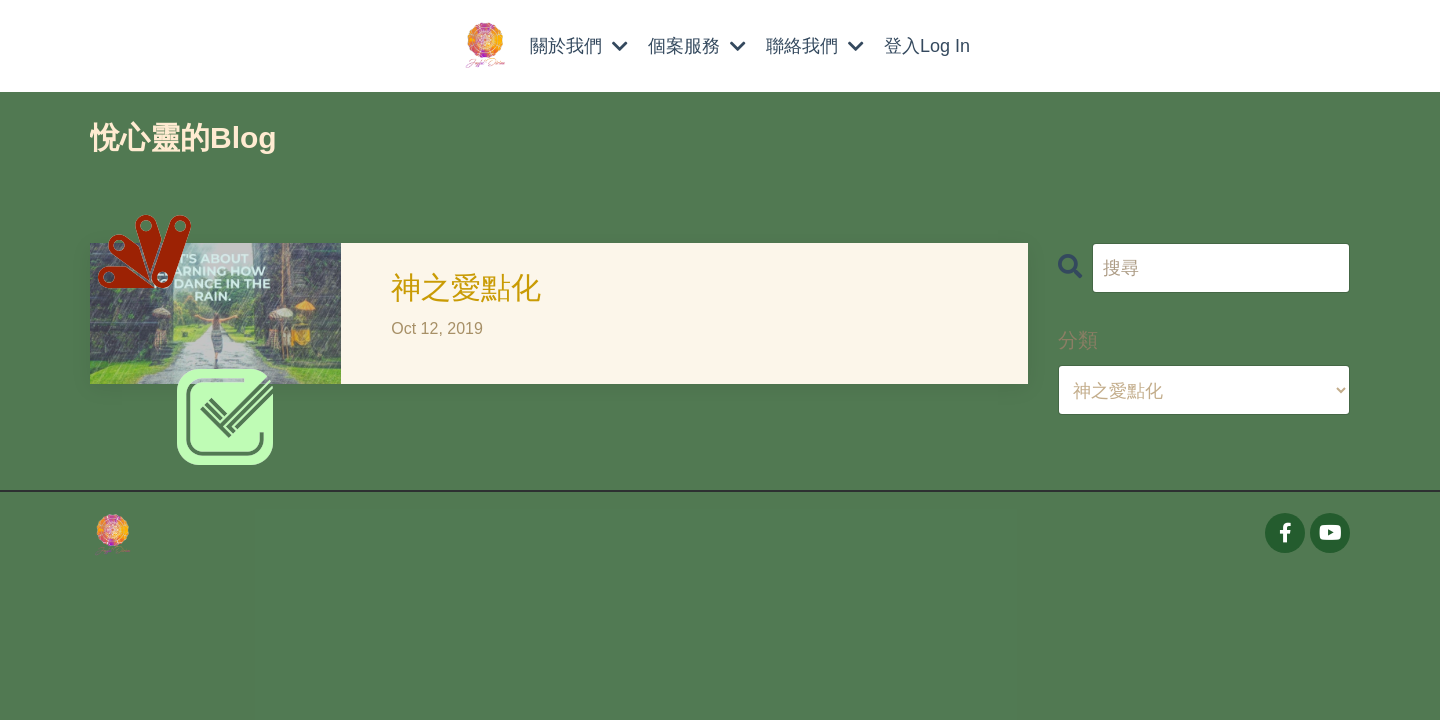 This screenshot has width=1440, height=720. Describe the element at coordinates (225, 417) in the screenshot. I see `open the trakt app` at that location.